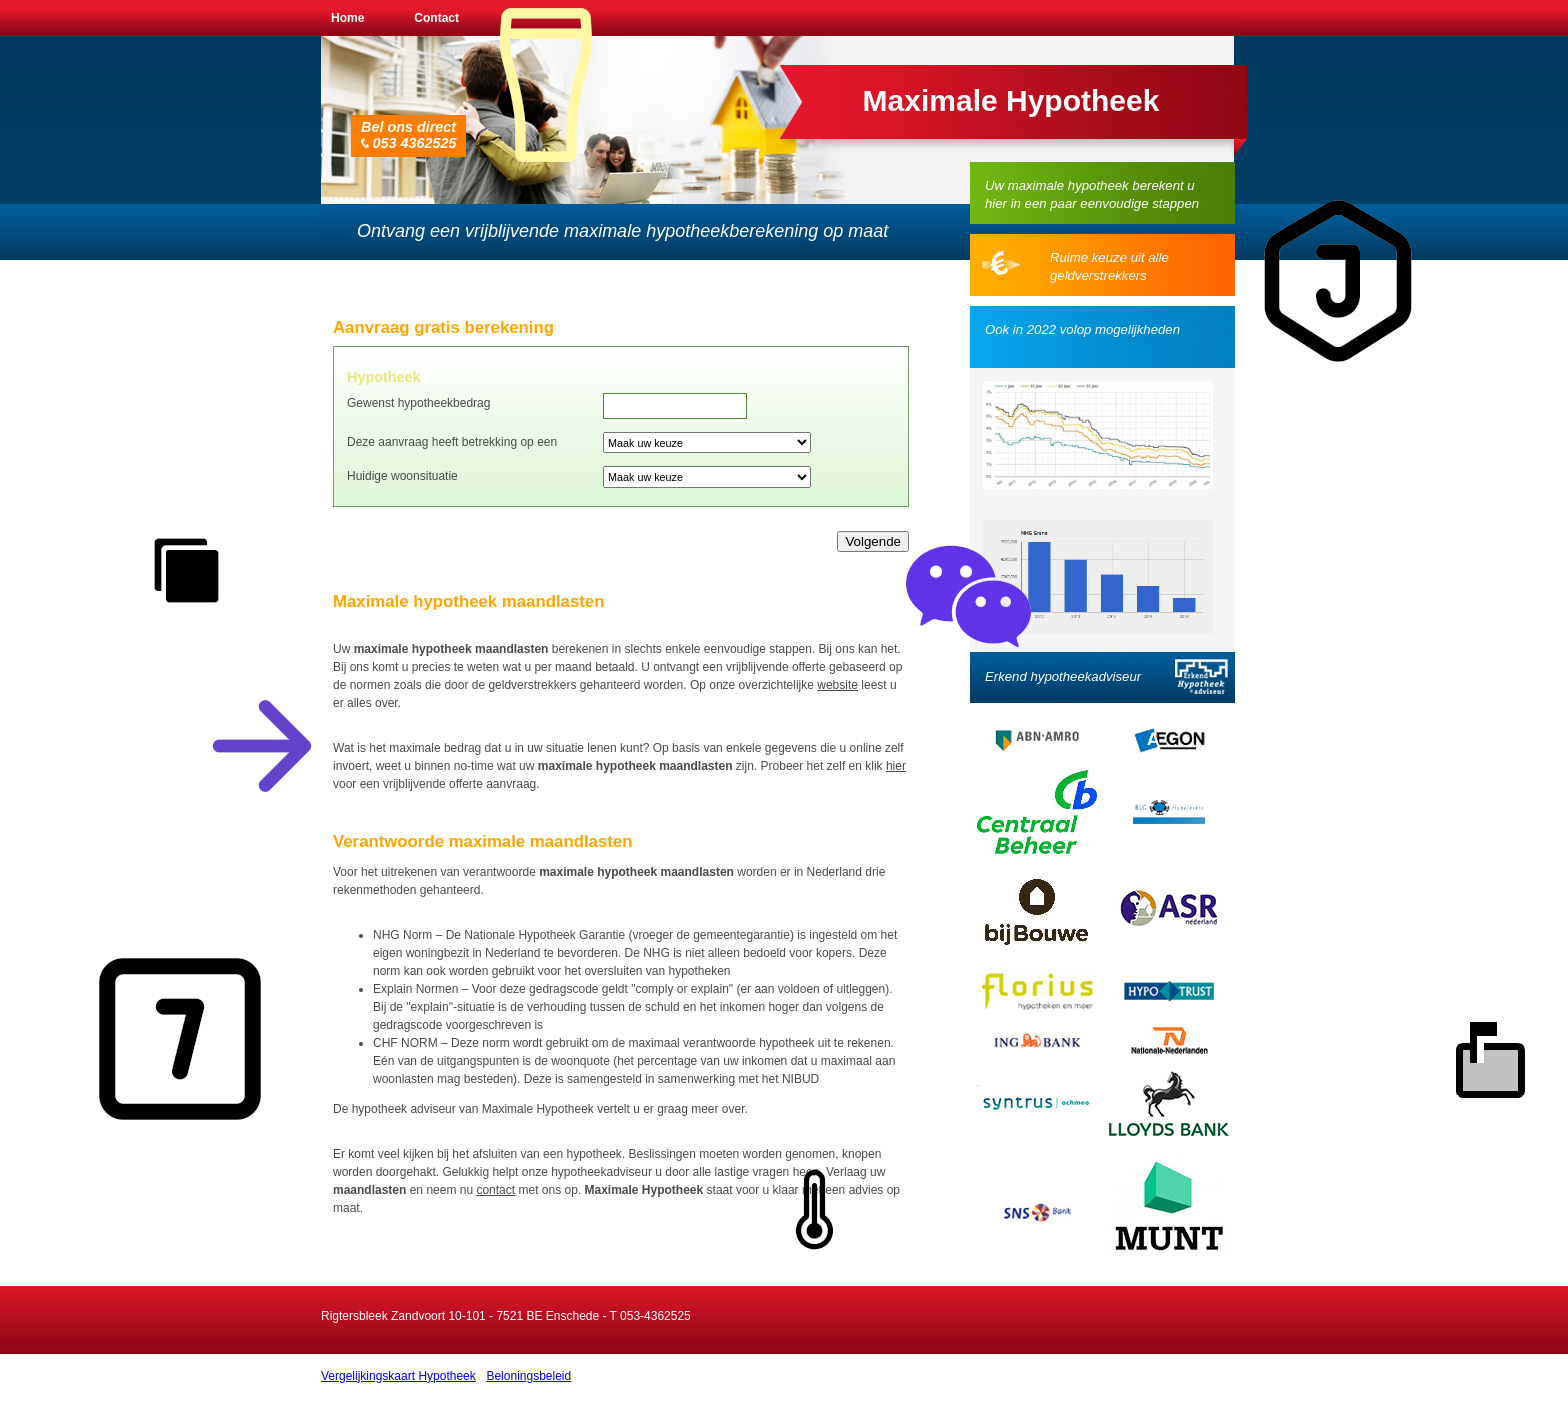 This screenshot has height=1406, width=1568. What do you see at coordinates (186, 570) in the screenshot?
I see `copy to clipboard` at bounding box center [186, 570].